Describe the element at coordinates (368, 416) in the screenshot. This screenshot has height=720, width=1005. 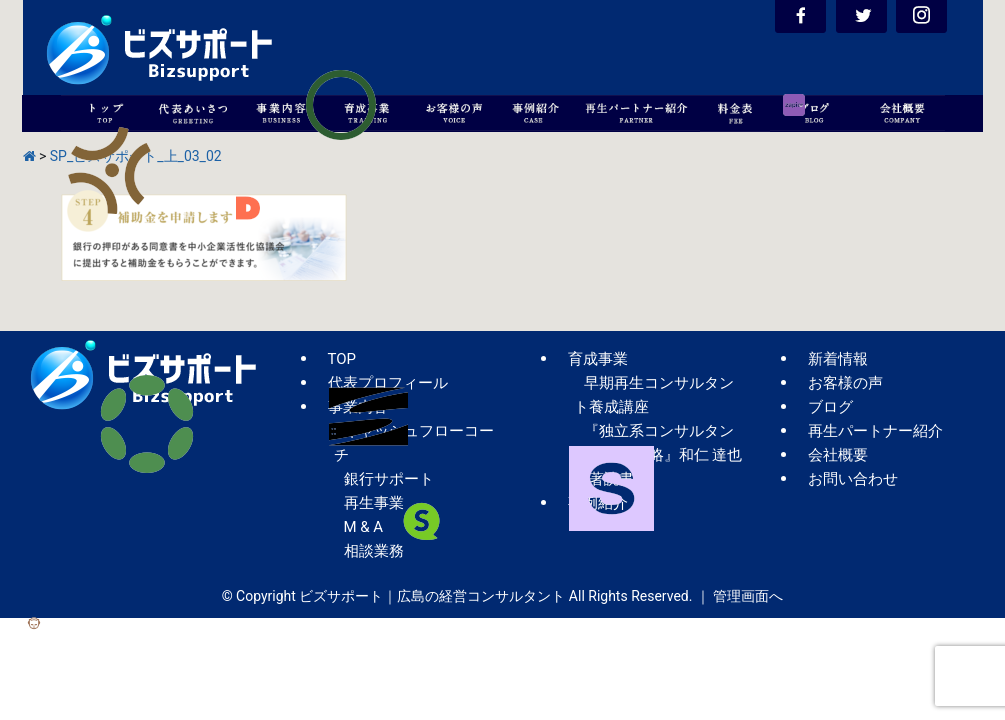
I see `apache subversion version control system logo` at that location.